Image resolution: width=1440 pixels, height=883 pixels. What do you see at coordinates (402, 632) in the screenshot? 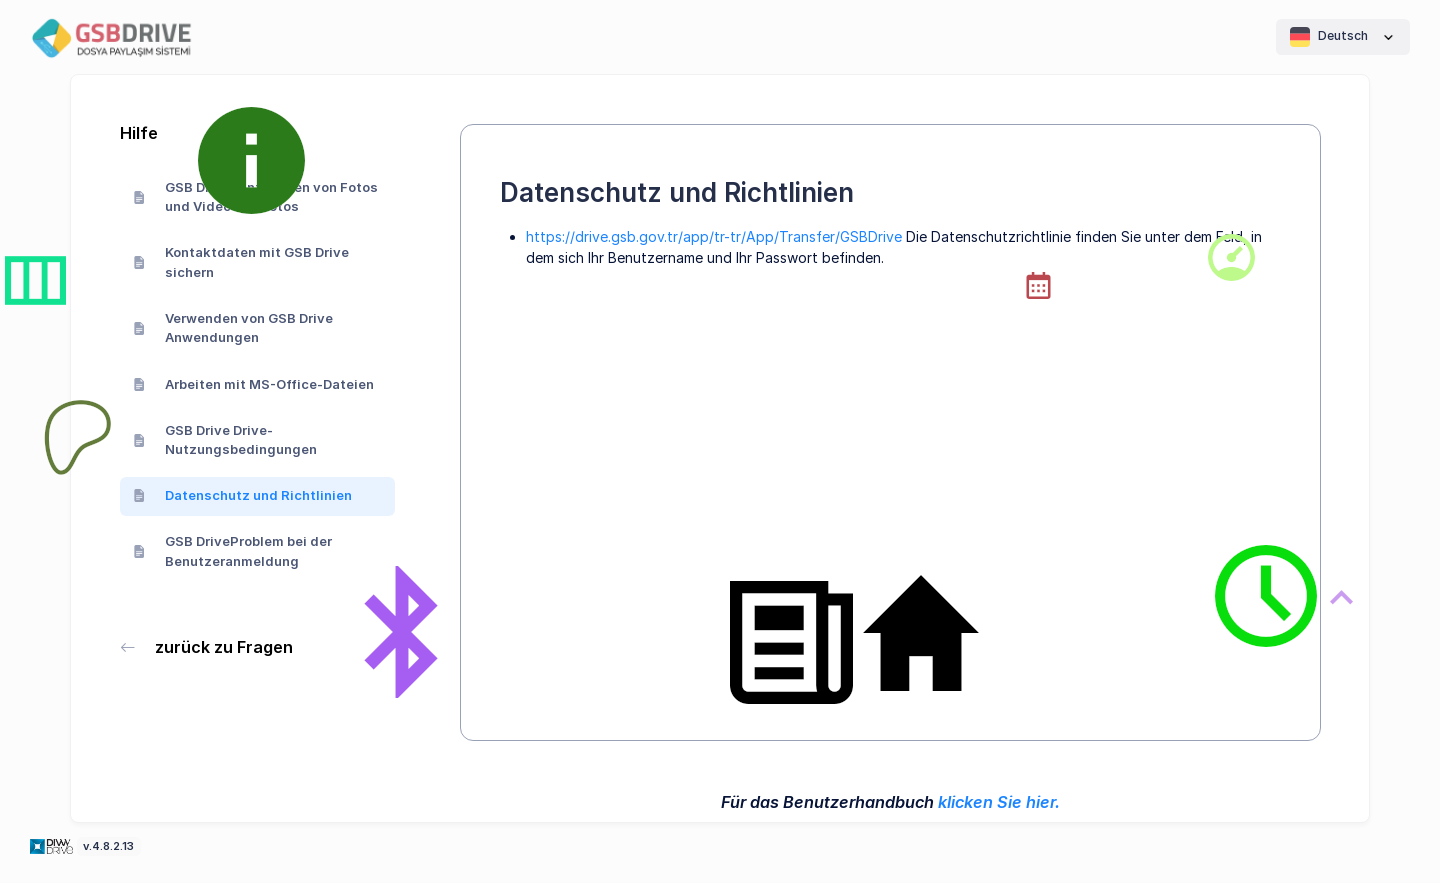
I see `toggle bluetooth connectivity on or off` at bounding box center [402, 632].